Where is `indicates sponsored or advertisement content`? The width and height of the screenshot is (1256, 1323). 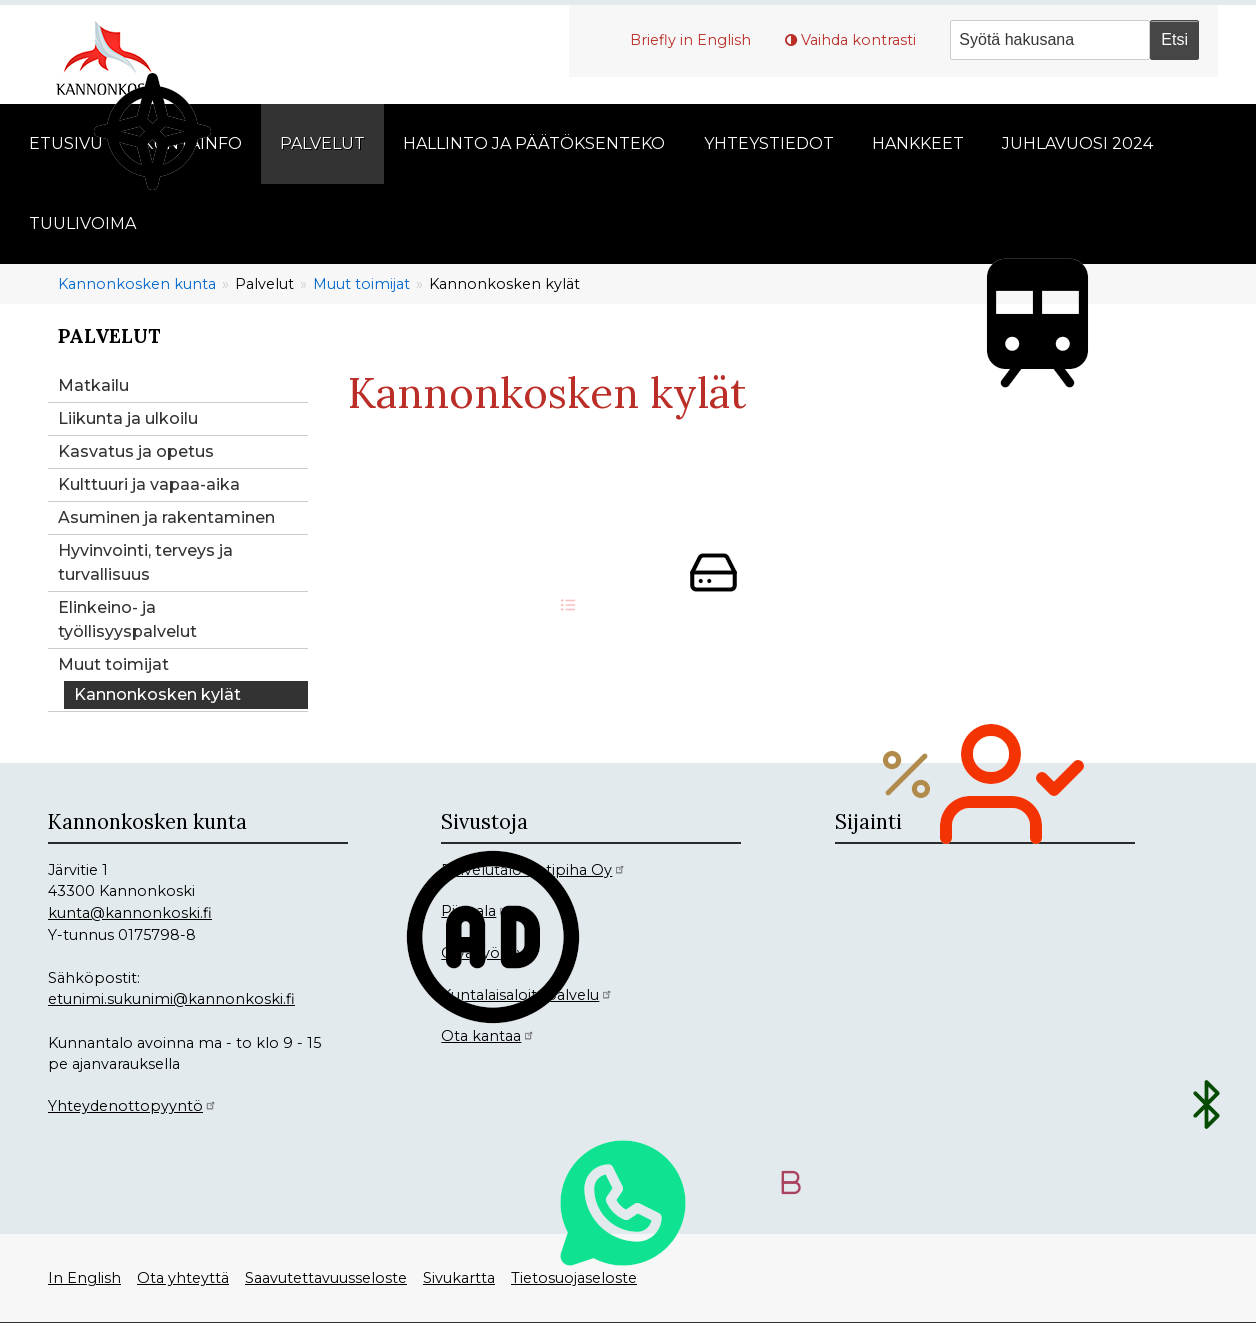 indicates sponsored or advertisement content is located at coordinates (493, 937).